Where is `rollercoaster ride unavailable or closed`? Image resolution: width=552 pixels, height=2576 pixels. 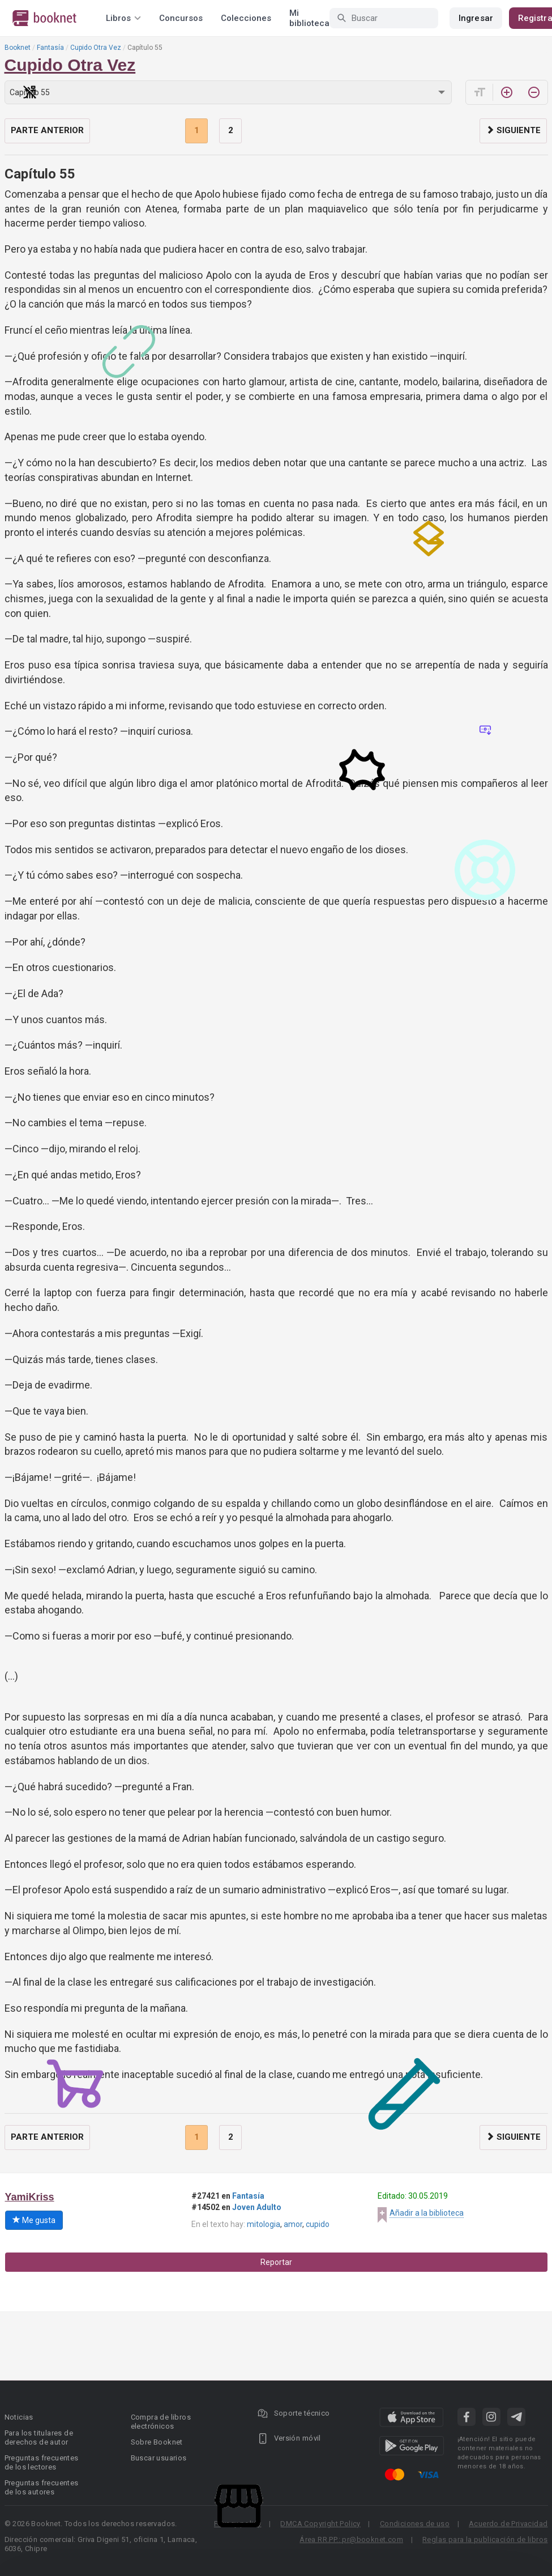 rollercoaster ride unavailable or closed is located at coordinates (29, 92).